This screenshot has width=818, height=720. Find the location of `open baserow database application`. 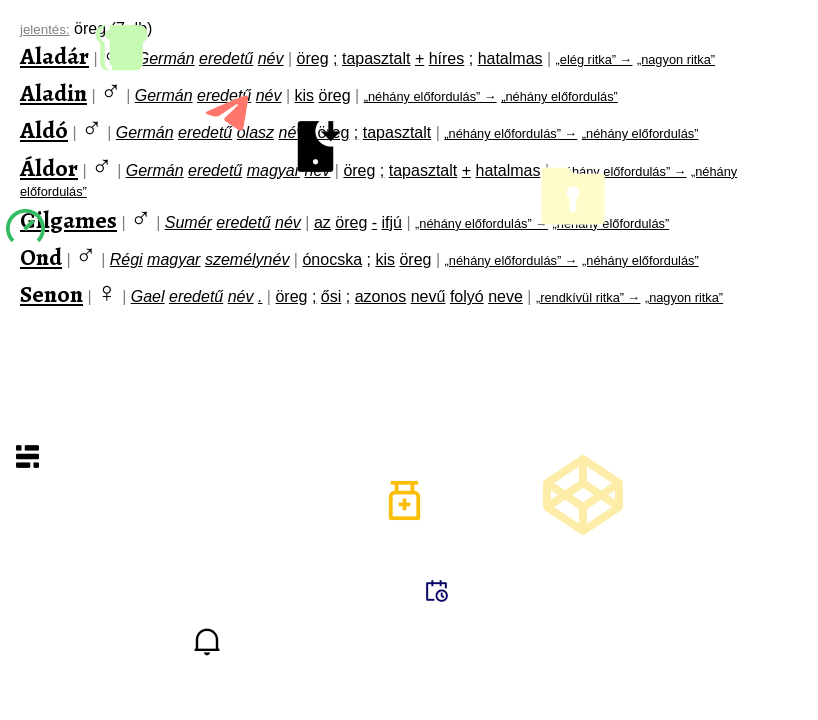

open baserow database application is located at coordinates (27, 456).